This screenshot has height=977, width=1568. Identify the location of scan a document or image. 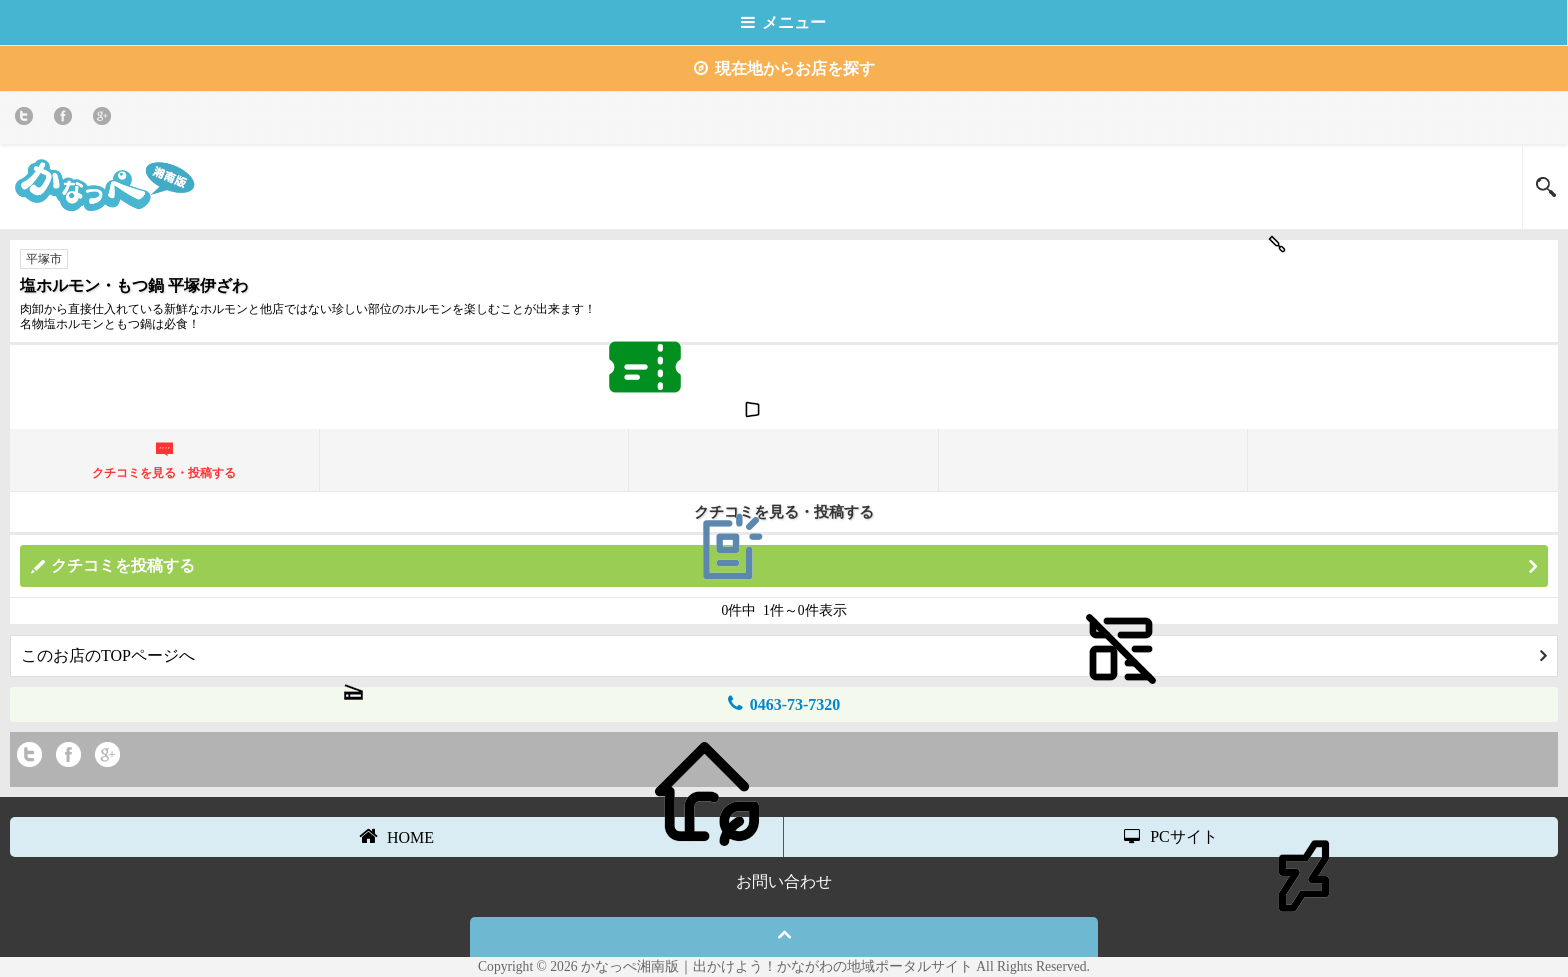
(353, 691).